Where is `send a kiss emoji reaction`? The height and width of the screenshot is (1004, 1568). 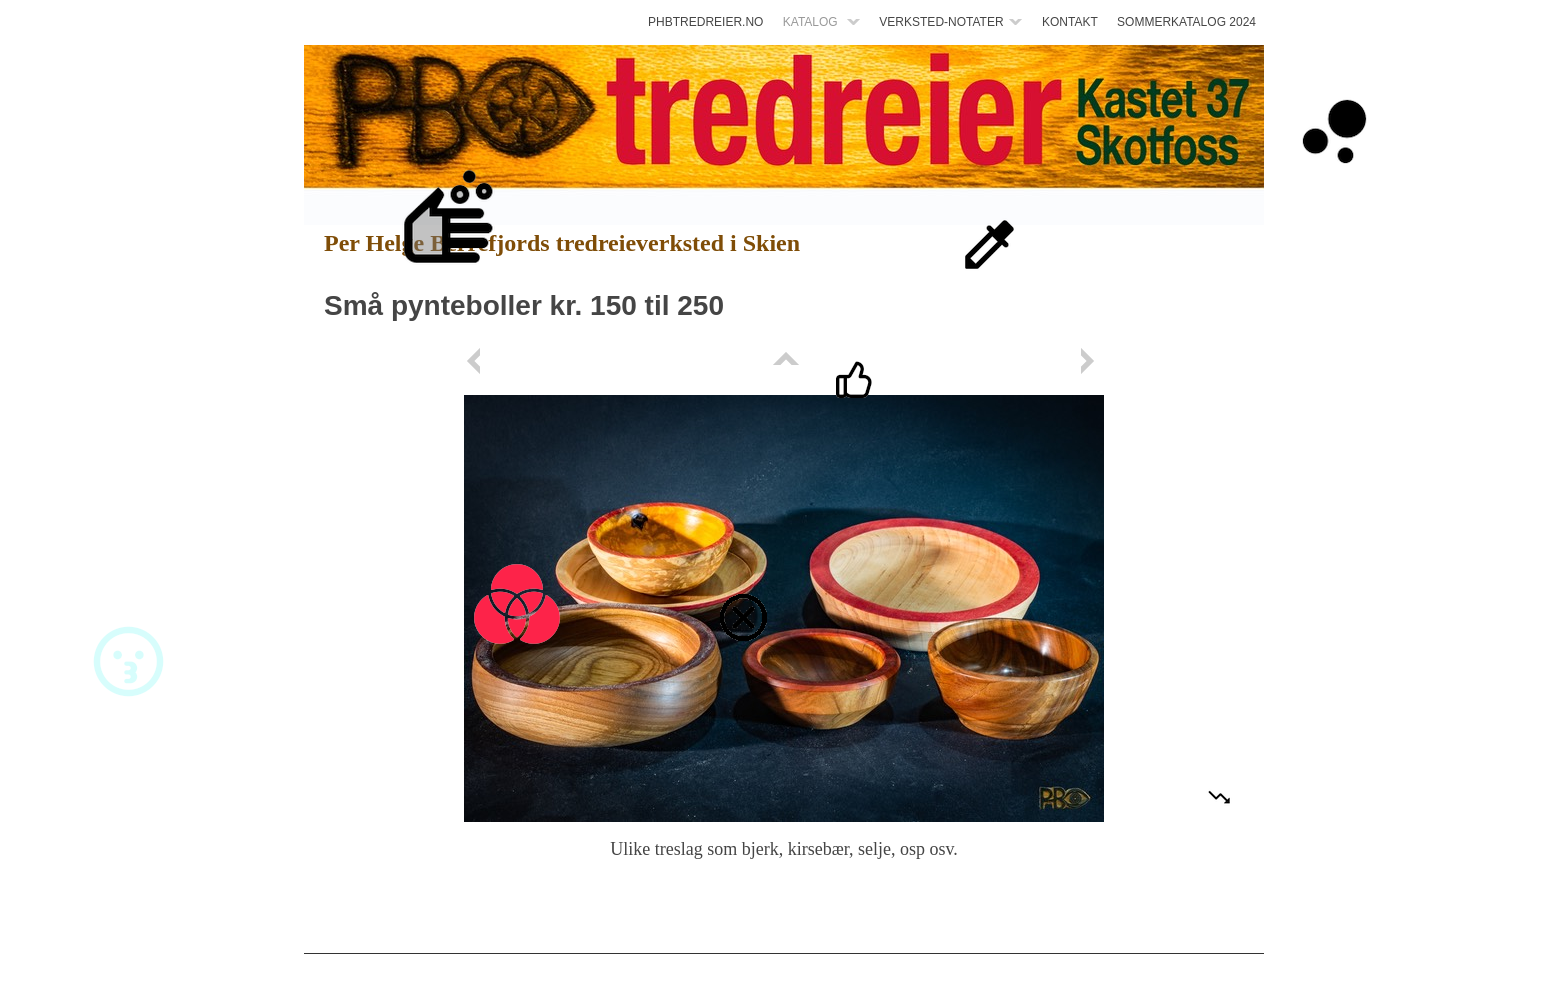
send a kiss emoji reaction is located at coordinates (128, 661).